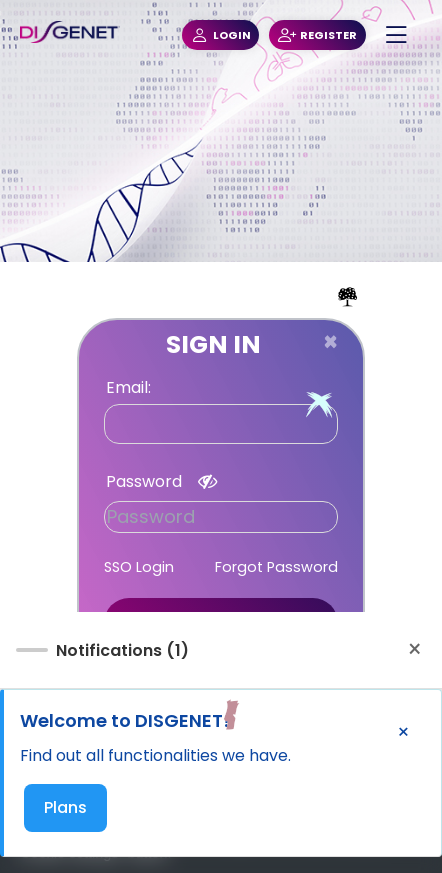 This screenshot has width=442, height=873. What do you see at coordinates (231, 714) in the screenshot?
I see `select portugal as your country or region` at bounding box center [231, 714].